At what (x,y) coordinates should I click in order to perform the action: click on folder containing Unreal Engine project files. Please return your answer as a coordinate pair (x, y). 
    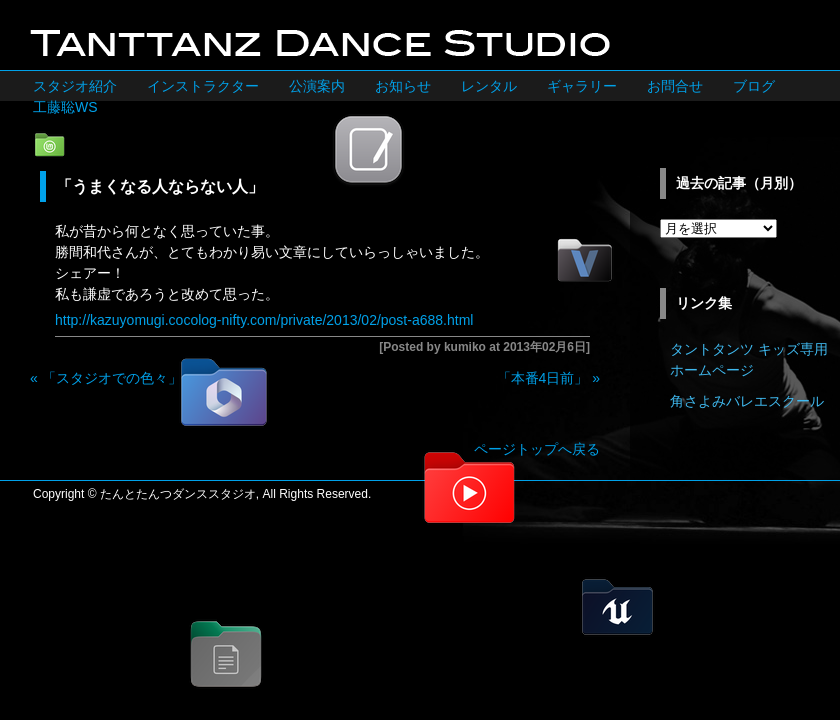
    Looking at the image, I should click on (617, 609).